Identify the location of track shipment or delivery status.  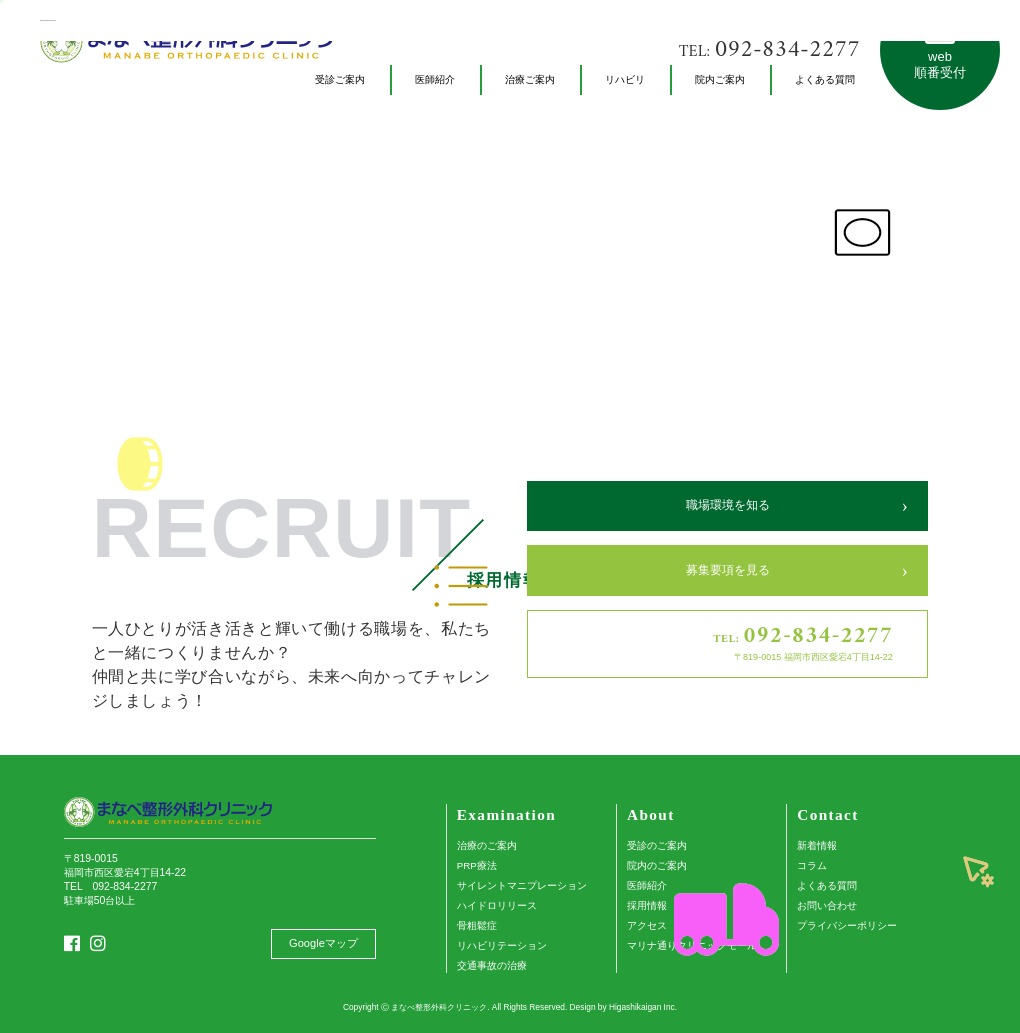
(726, 919).